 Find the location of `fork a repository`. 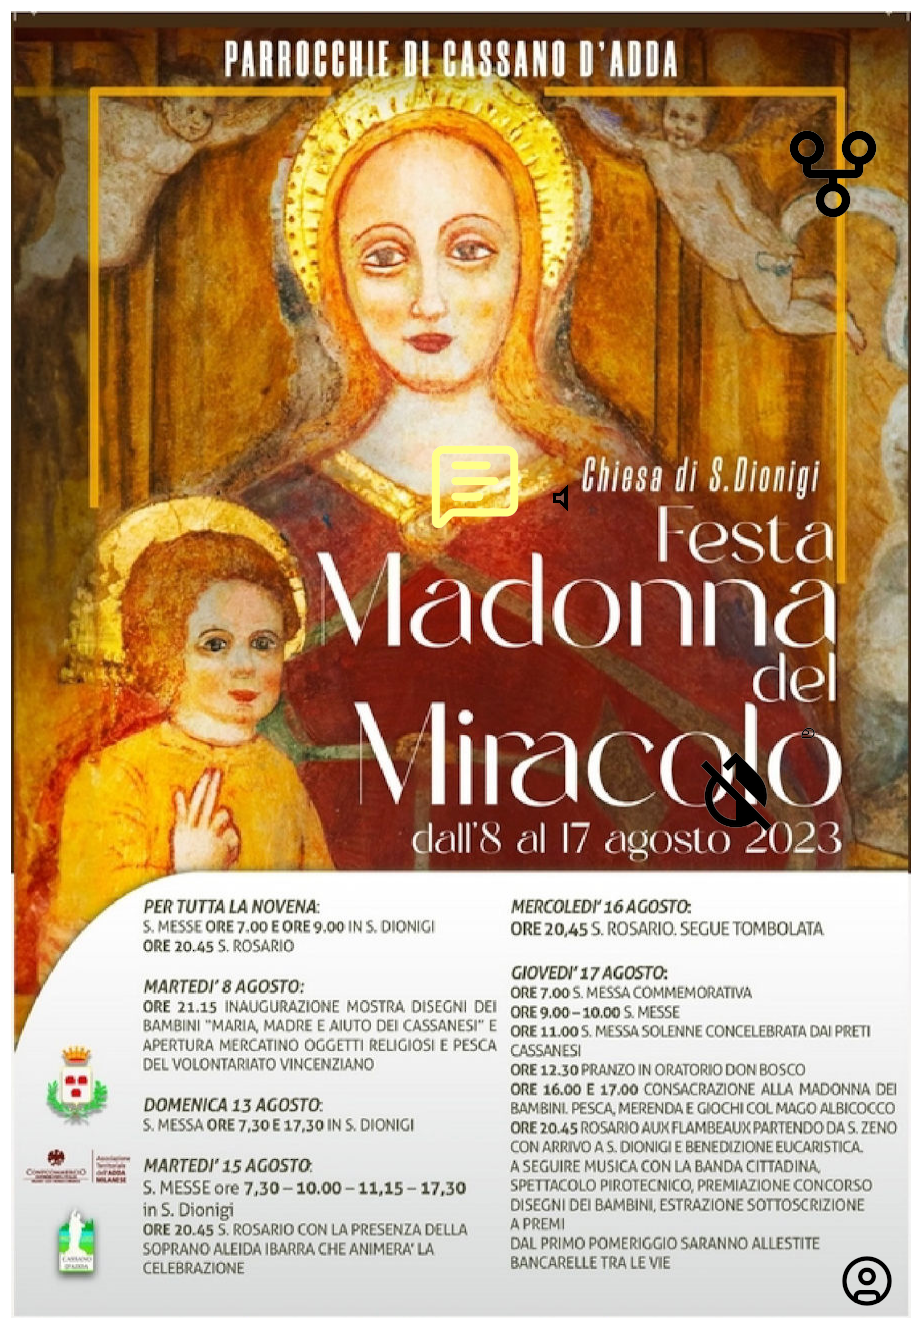

fork a repository is located at coordinates (833, 174).